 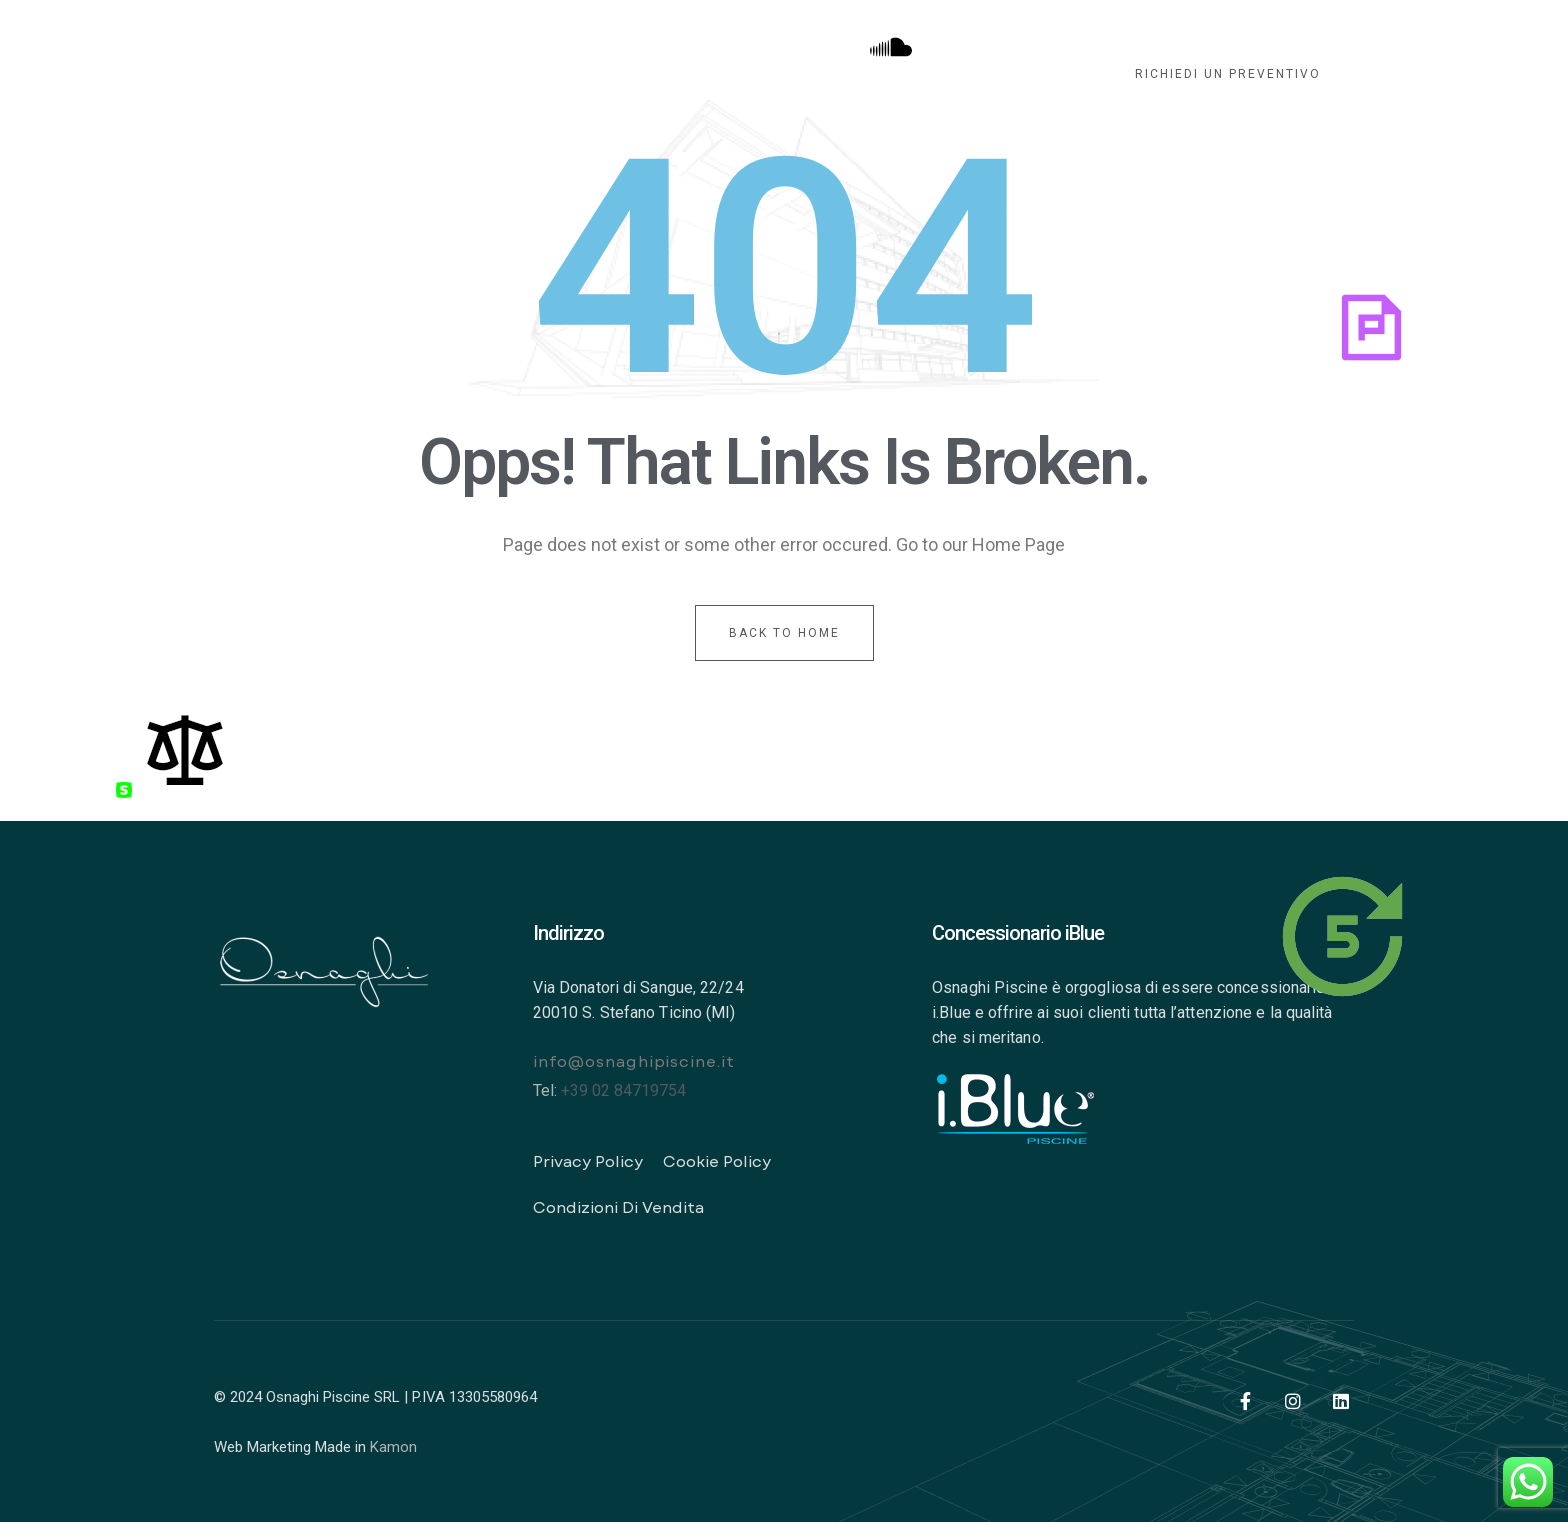 What do you see at coordinates (185, 752) in the screenshot?
I see `access legal or terms of service information` at bounding box center [185, 752].